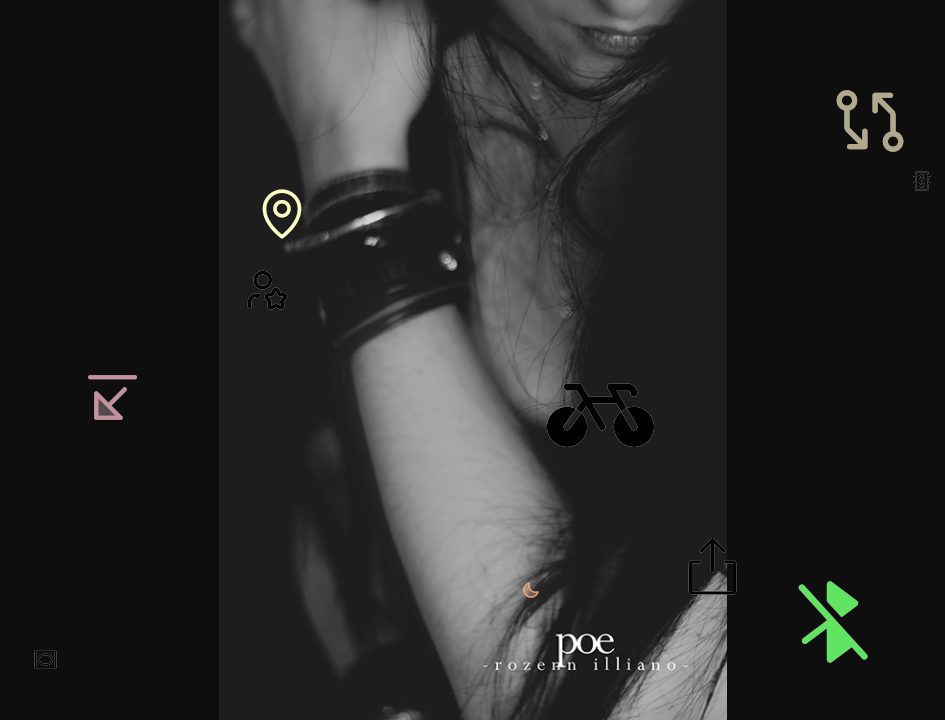  I want to click on view or set a location on the map, so click(282, 214).